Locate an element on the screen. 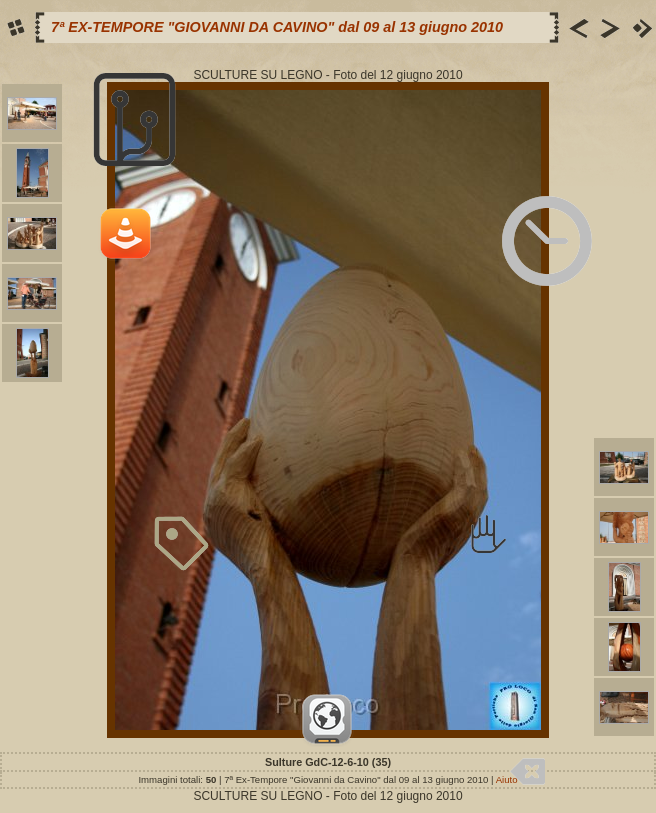 This screenshot has width=656, height=813. configure iSCSI network storage settings is located at coordinates (327, 720).